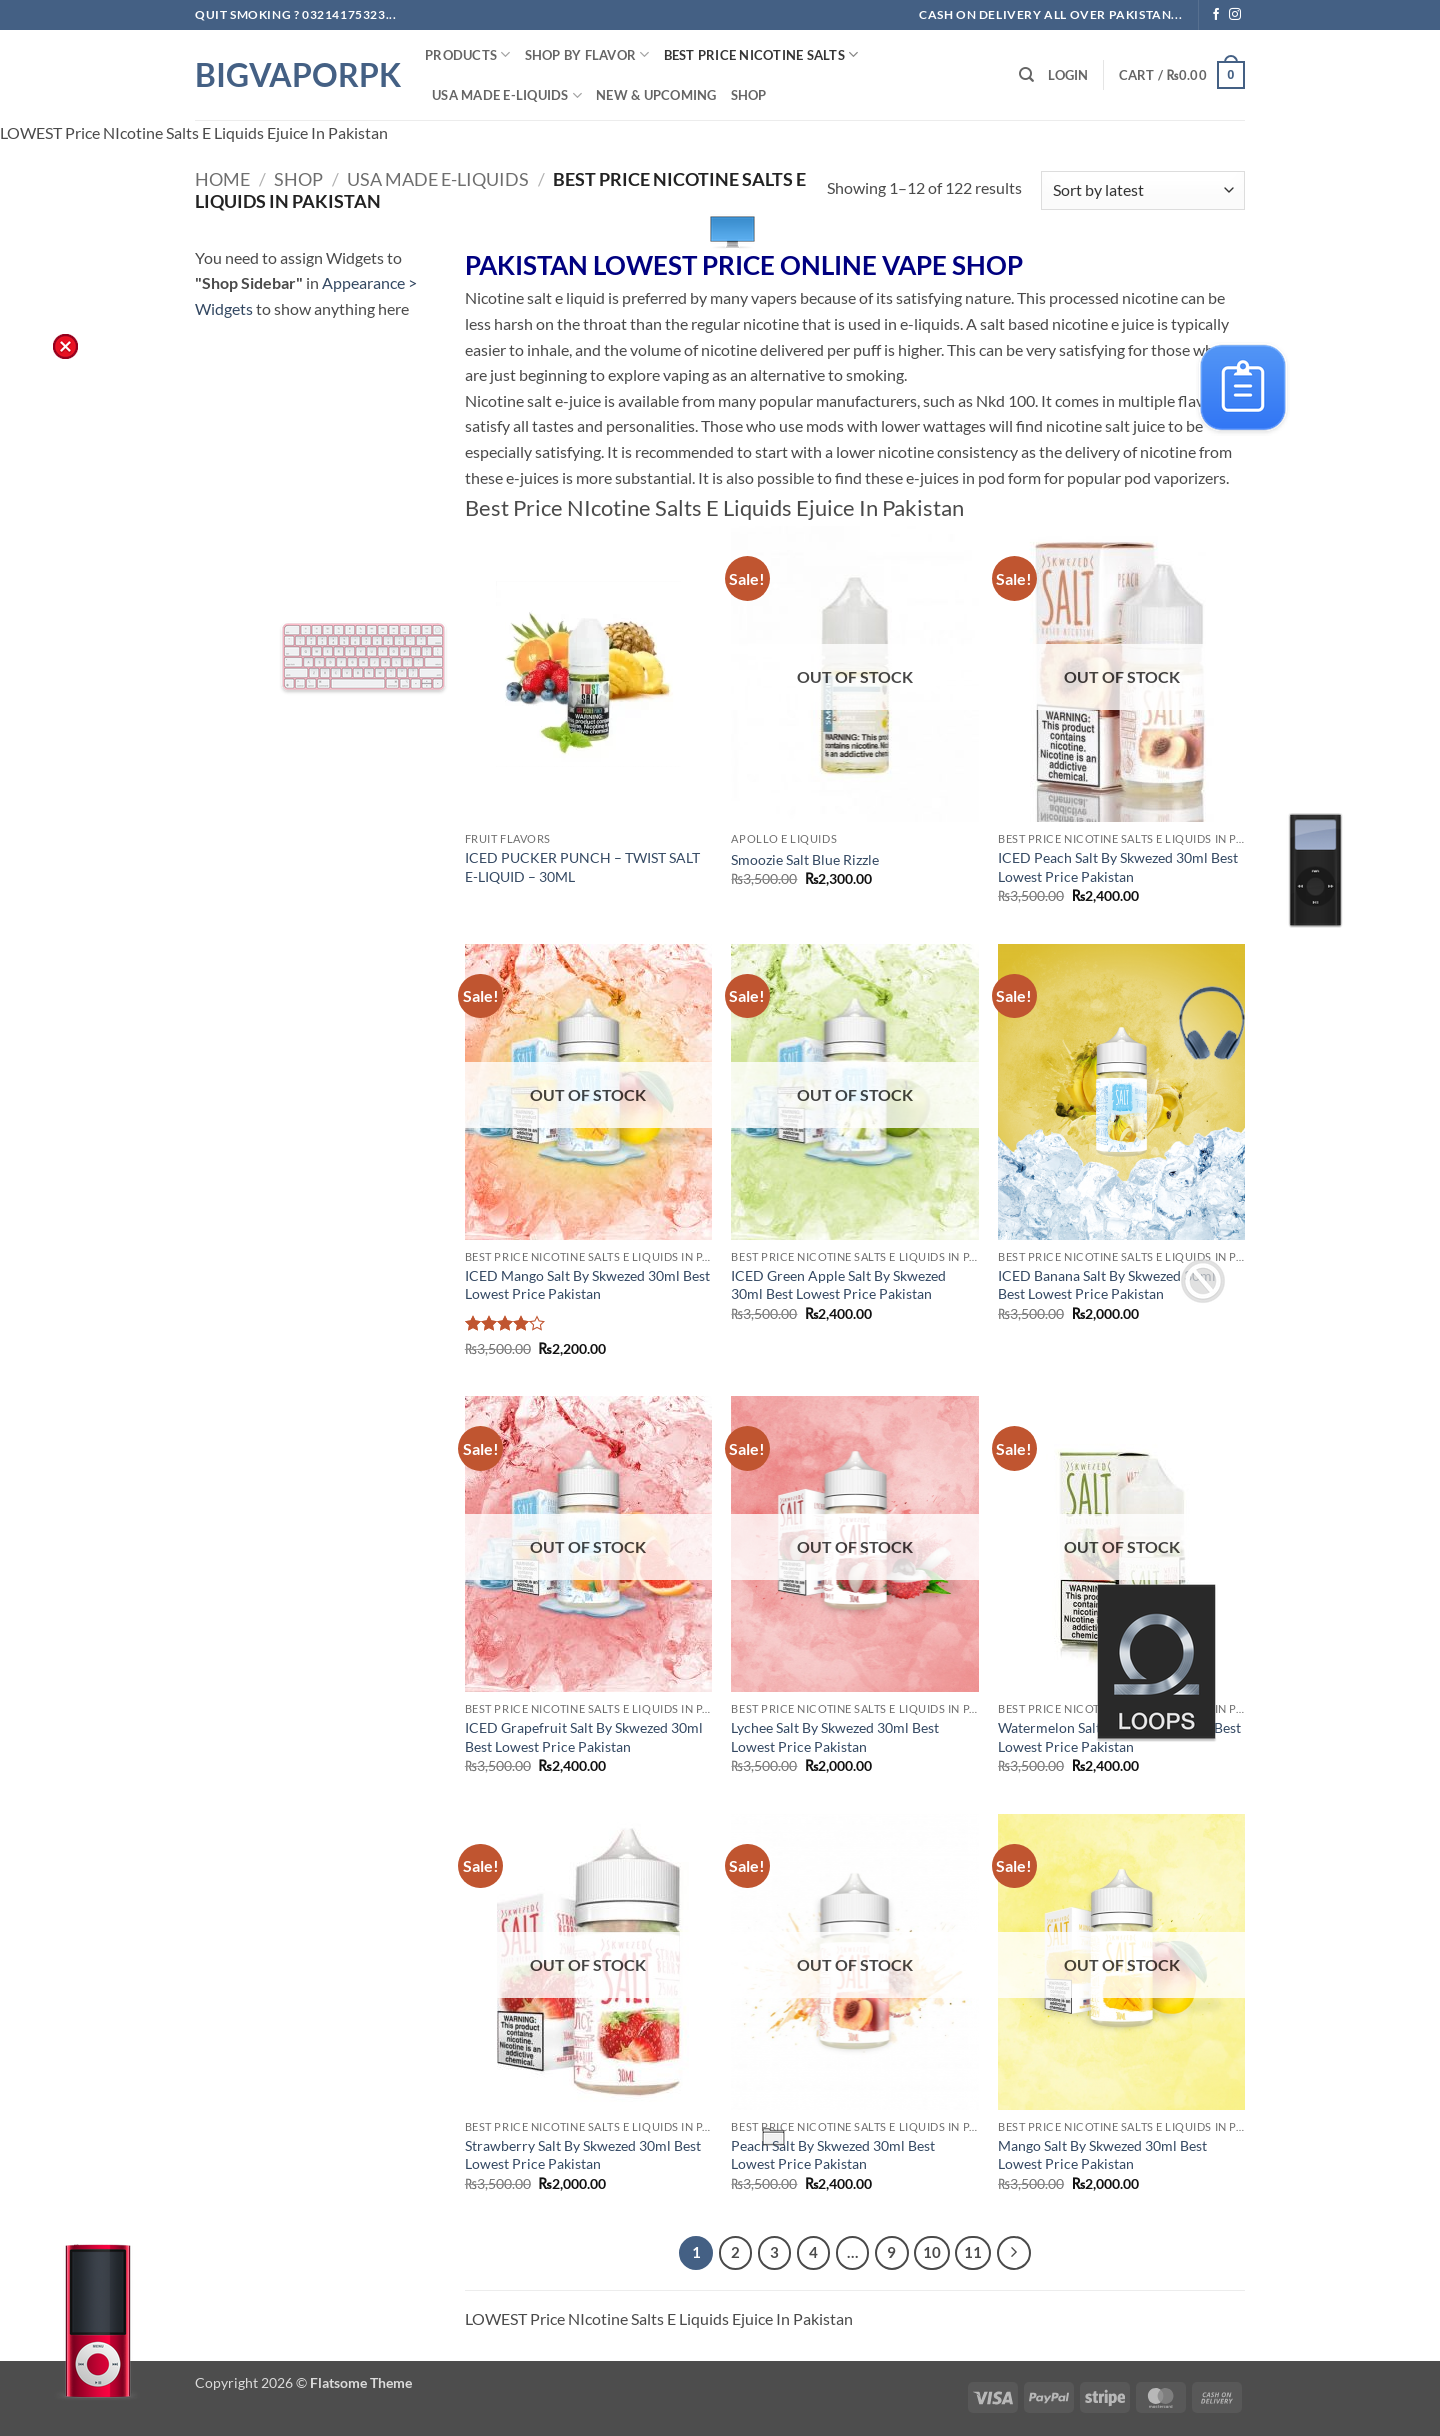 This screenshot has height=2436, width=1440. I want to click on manage Apple Loops storage in GarageBand, so click(1156, 1665).